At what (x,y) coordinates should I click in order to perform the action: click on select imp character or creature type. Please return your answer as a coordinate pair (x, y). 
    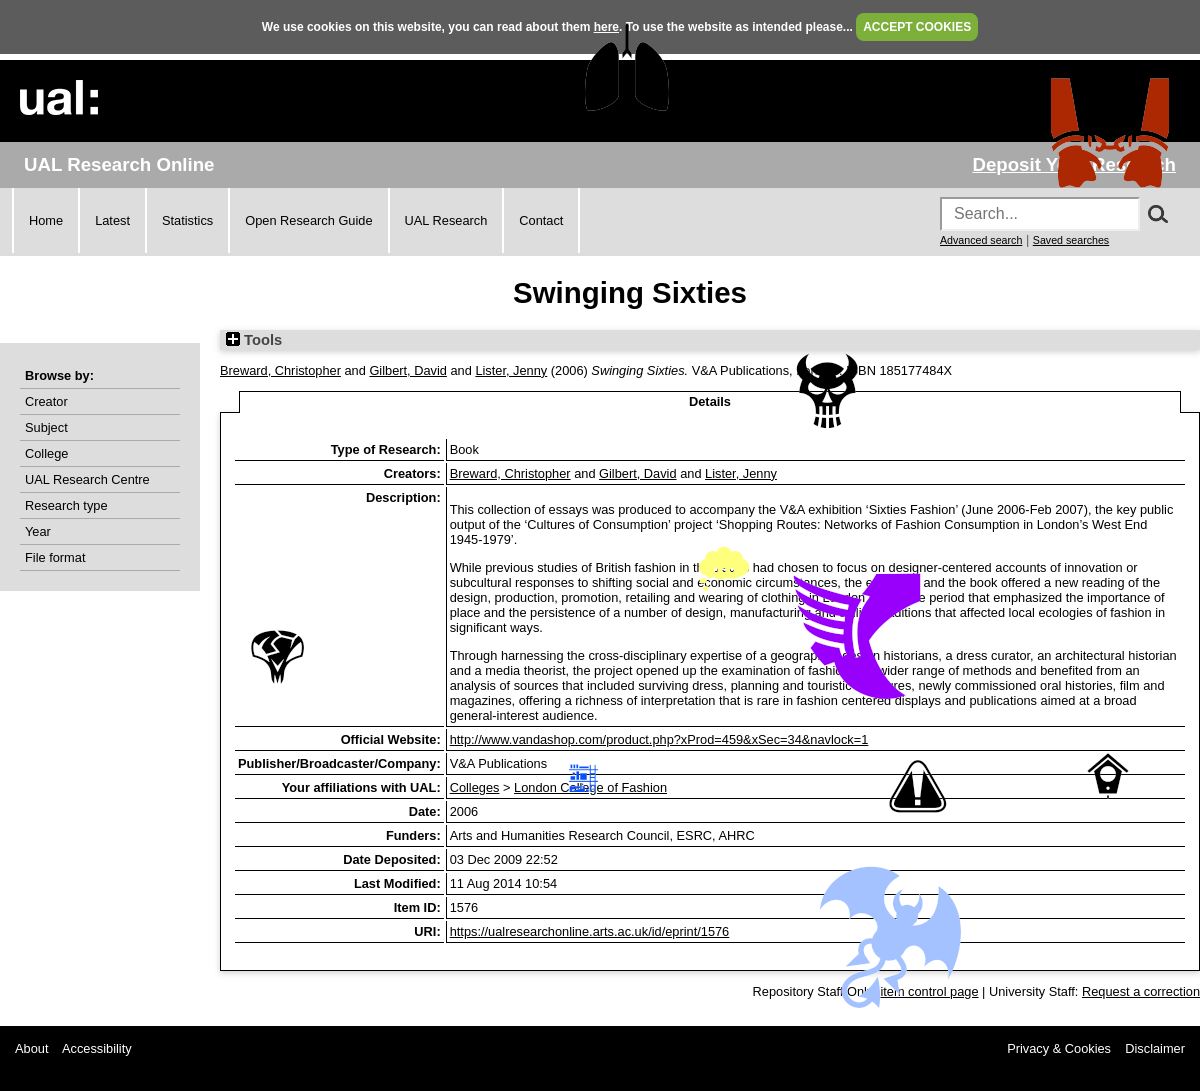
    Looking at the image, I should click on (890, 937).